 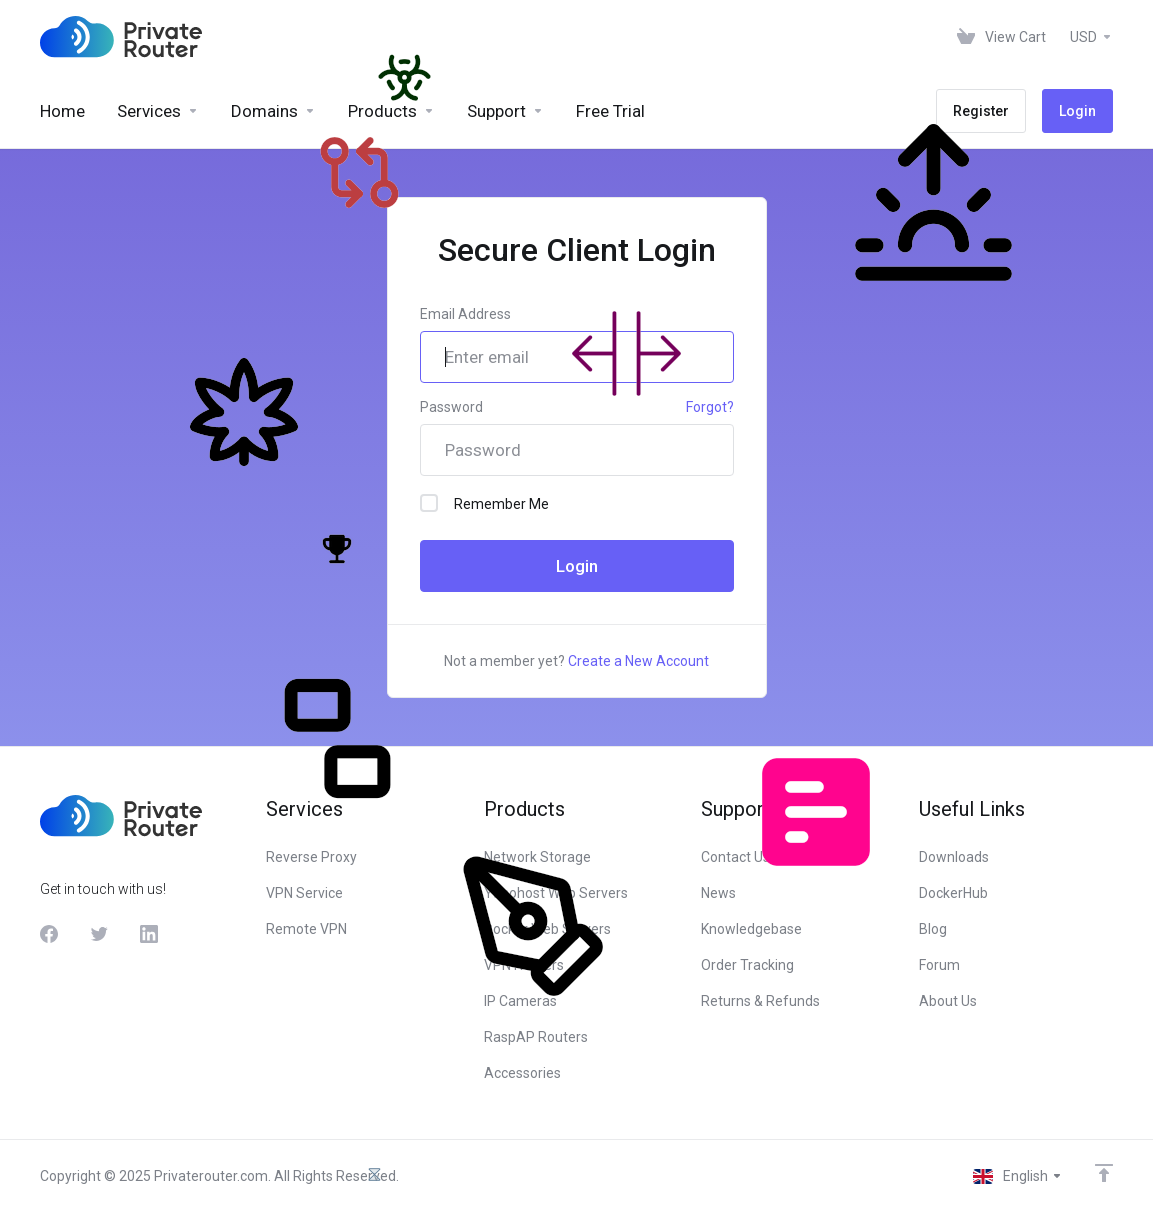 I want to click on split view horizontally, so click(x=626, y=353).